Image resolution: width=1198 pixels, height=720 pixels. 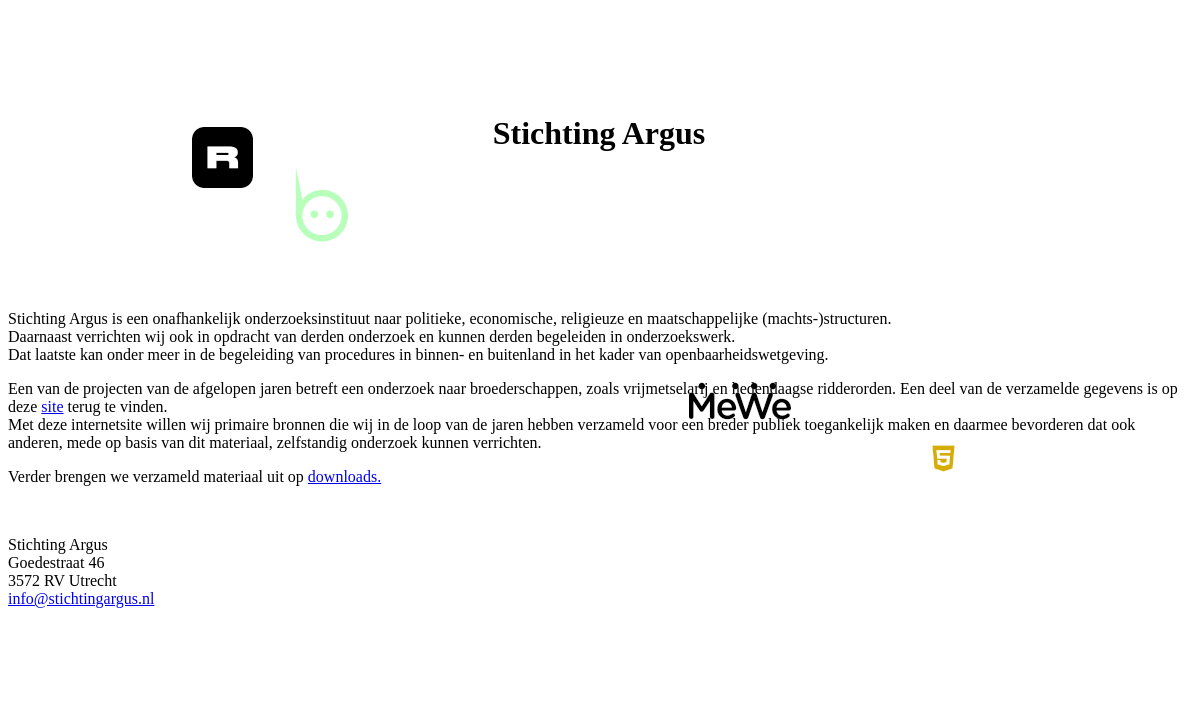 What do you see at coordinates (740, 401) in the screenshot?
I see `open the MeWe social network app` at bounding box center [740, 401].